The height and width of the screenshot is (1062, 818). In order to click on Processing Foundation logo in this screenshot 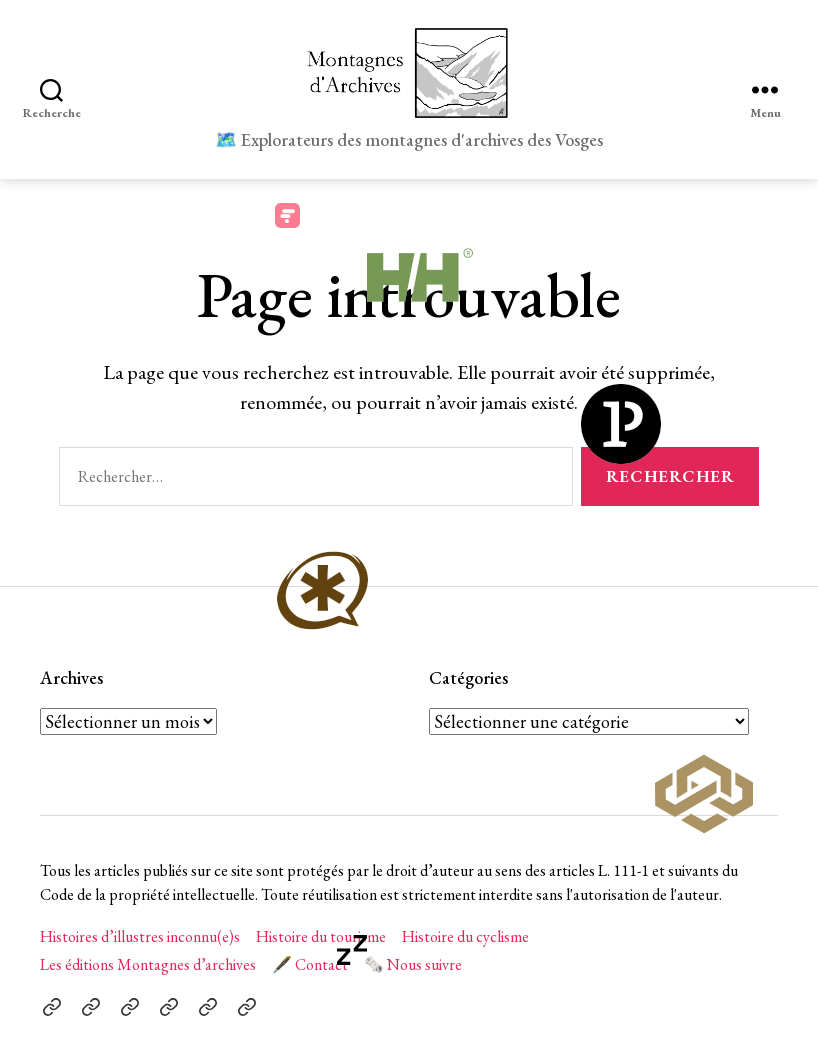, I will do `click(621, 424)`.